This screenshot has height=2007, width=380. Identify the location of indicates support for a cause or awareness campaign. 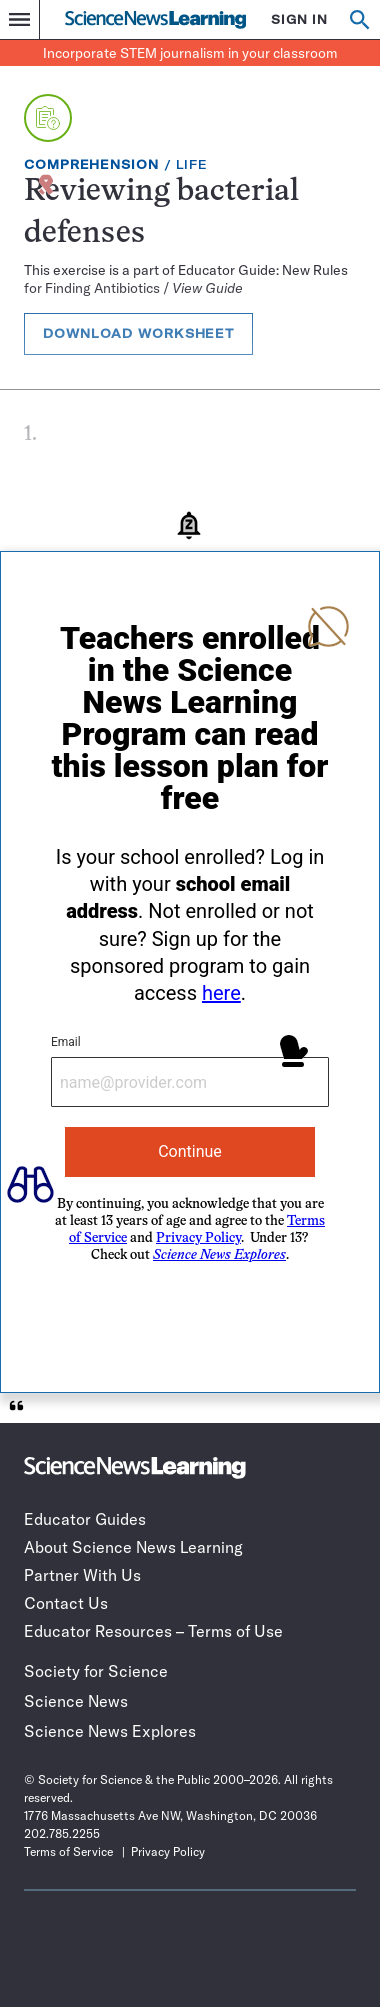
(46, 185).